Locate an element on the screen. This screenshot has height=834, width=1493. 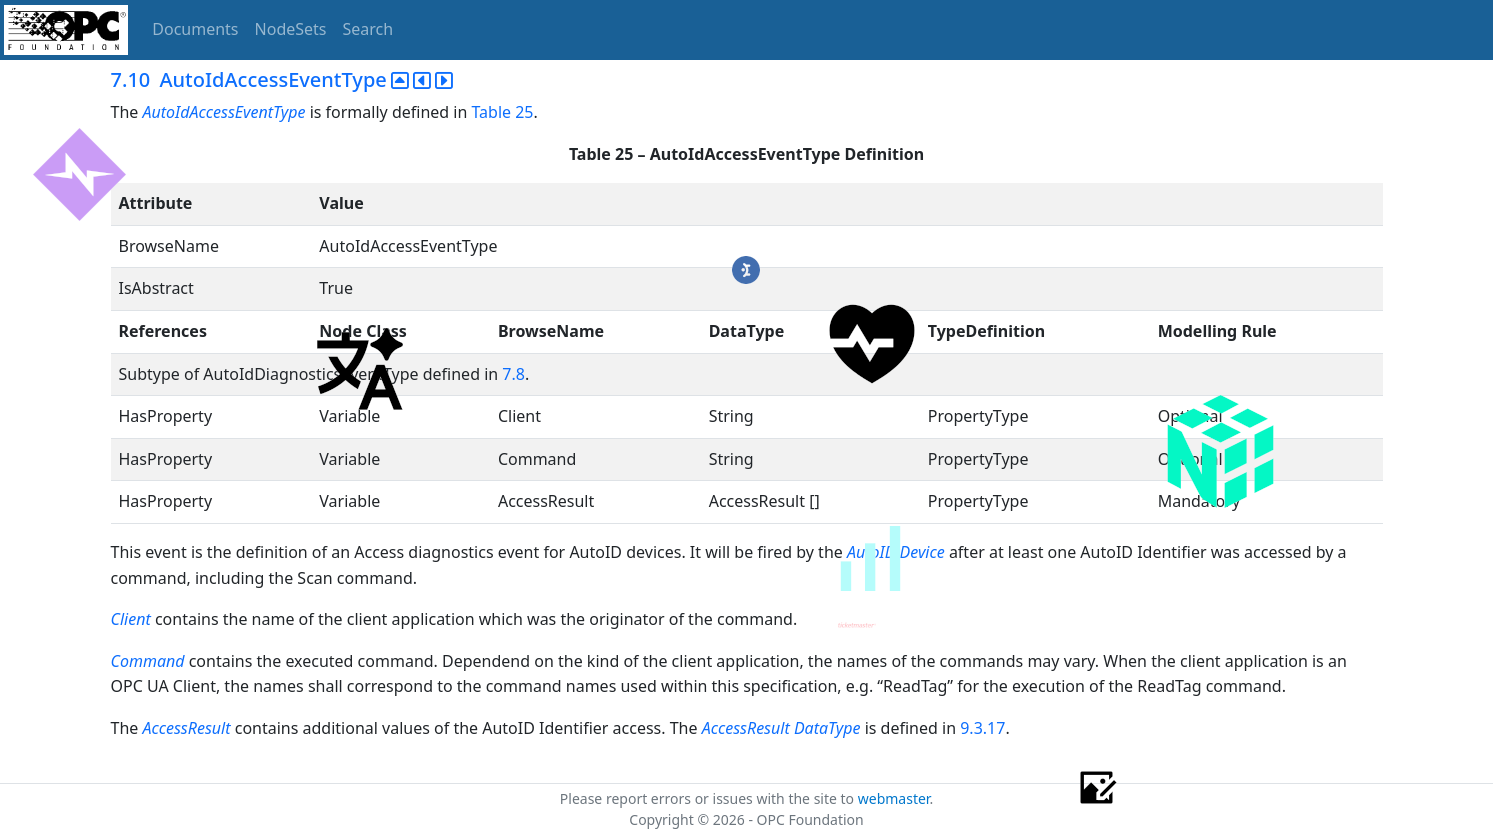
NumPy library or package integration is located at coordinates (1220, 451).